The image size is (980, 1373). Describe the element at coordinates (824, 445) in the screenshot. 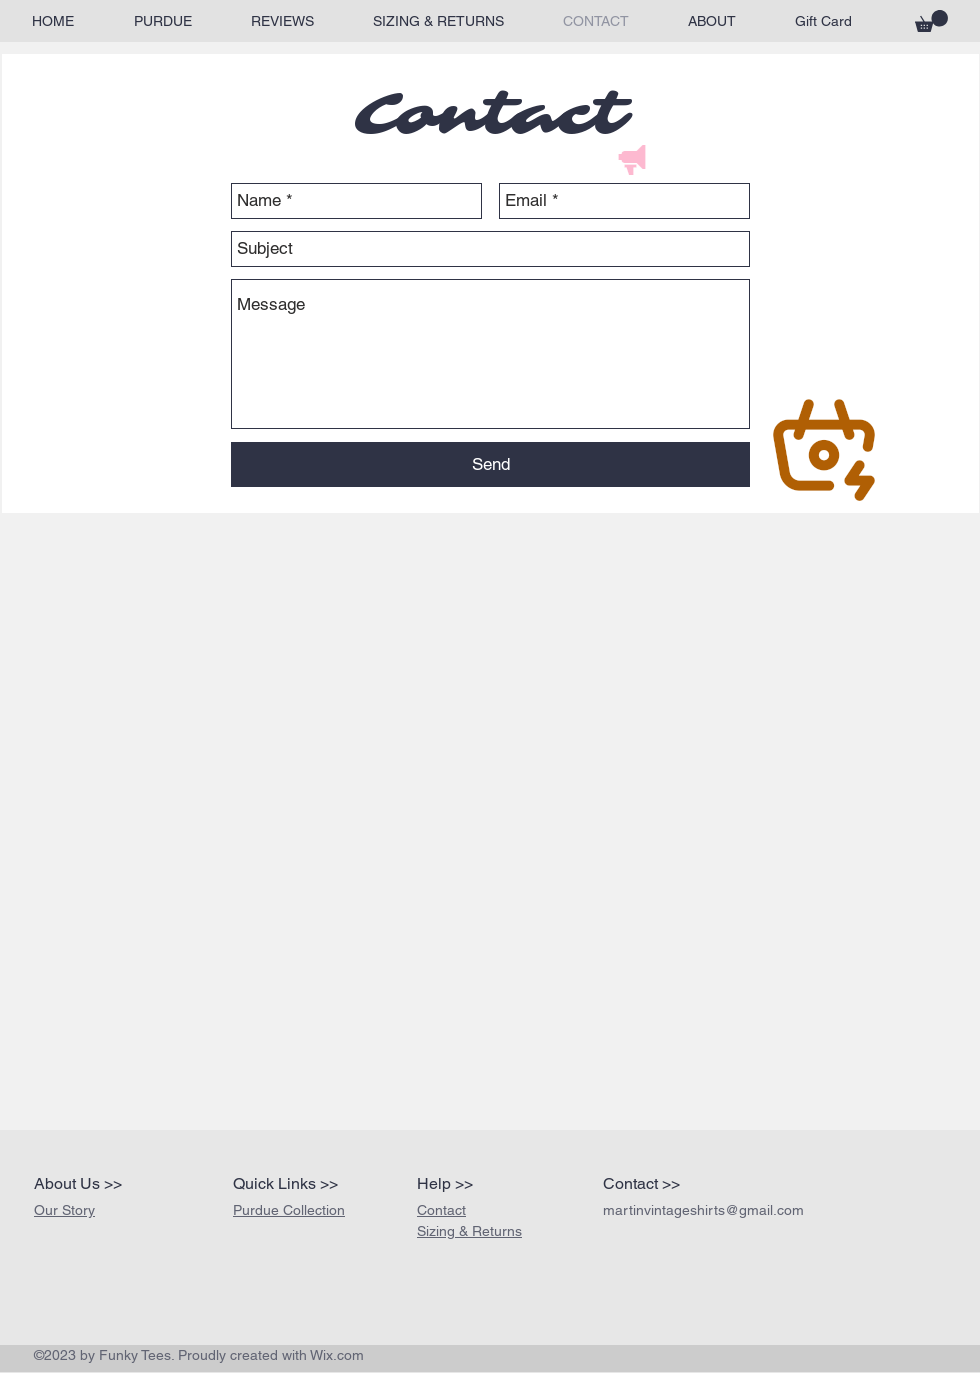

I see `quick purchase or express checkout` at that location.